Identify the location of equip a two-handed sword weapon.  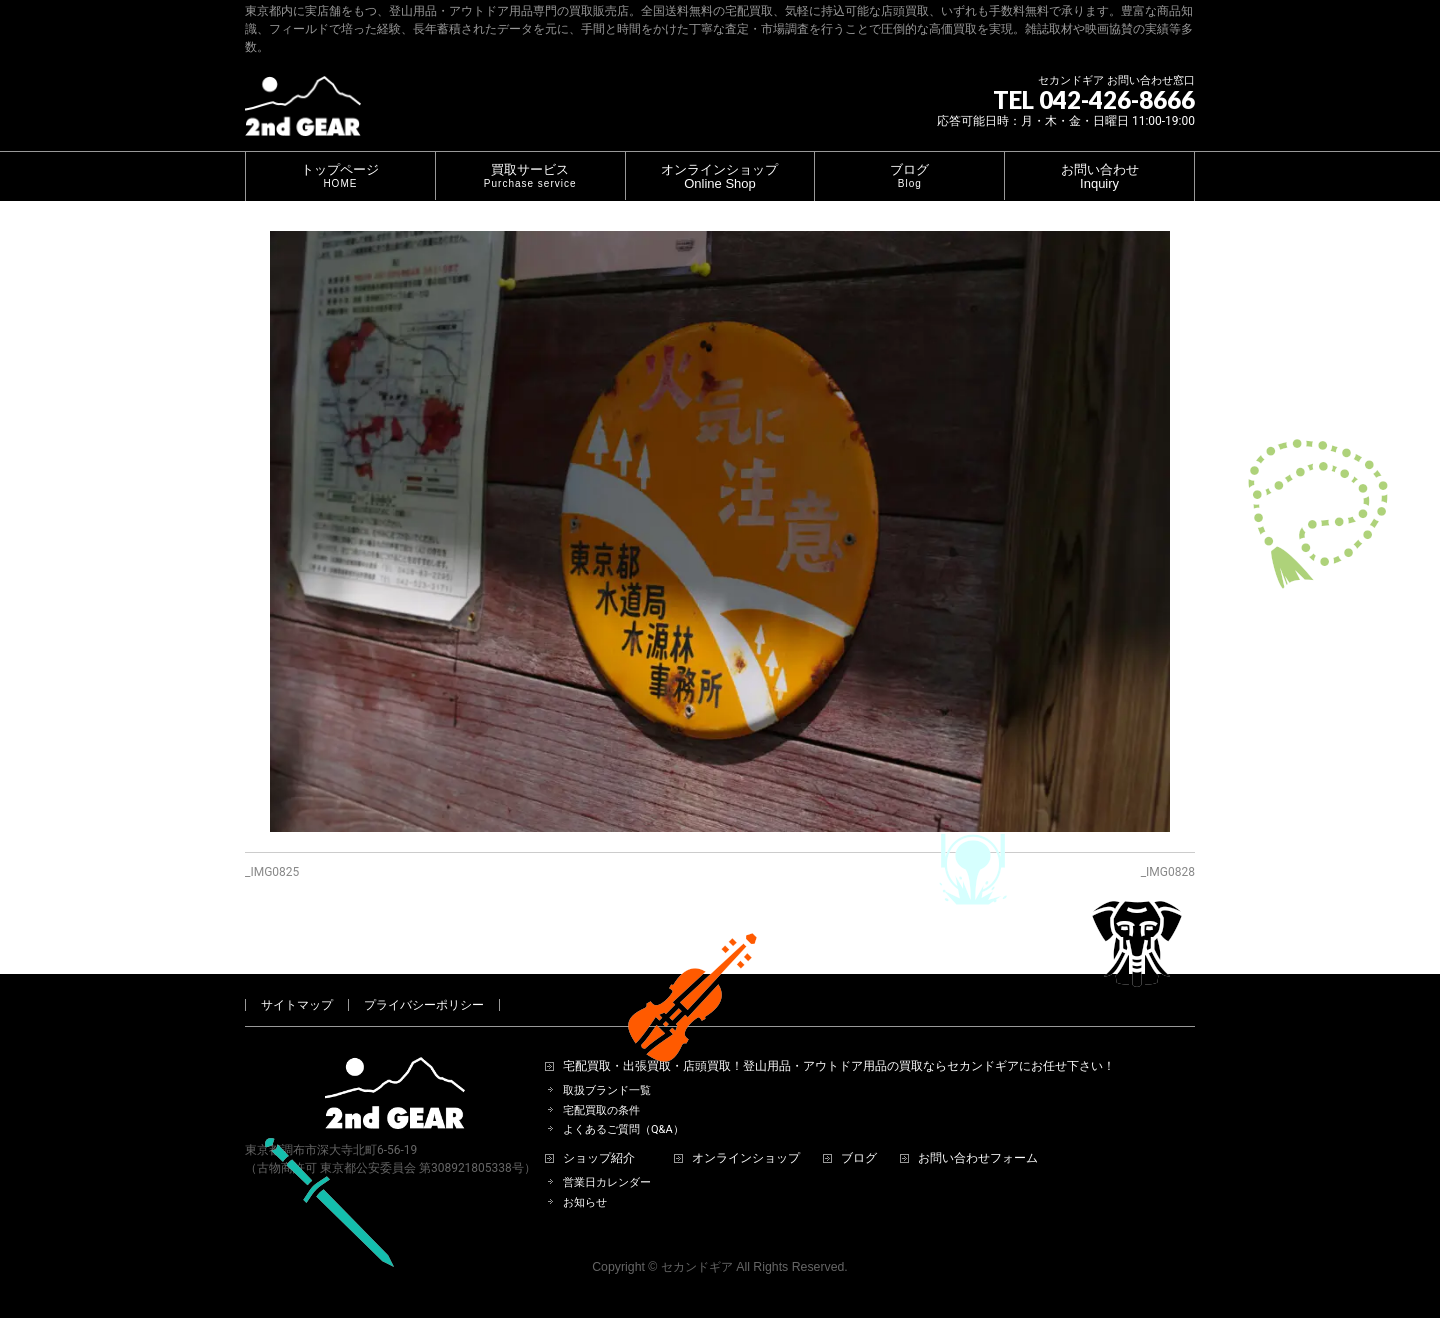
(329, 1202).